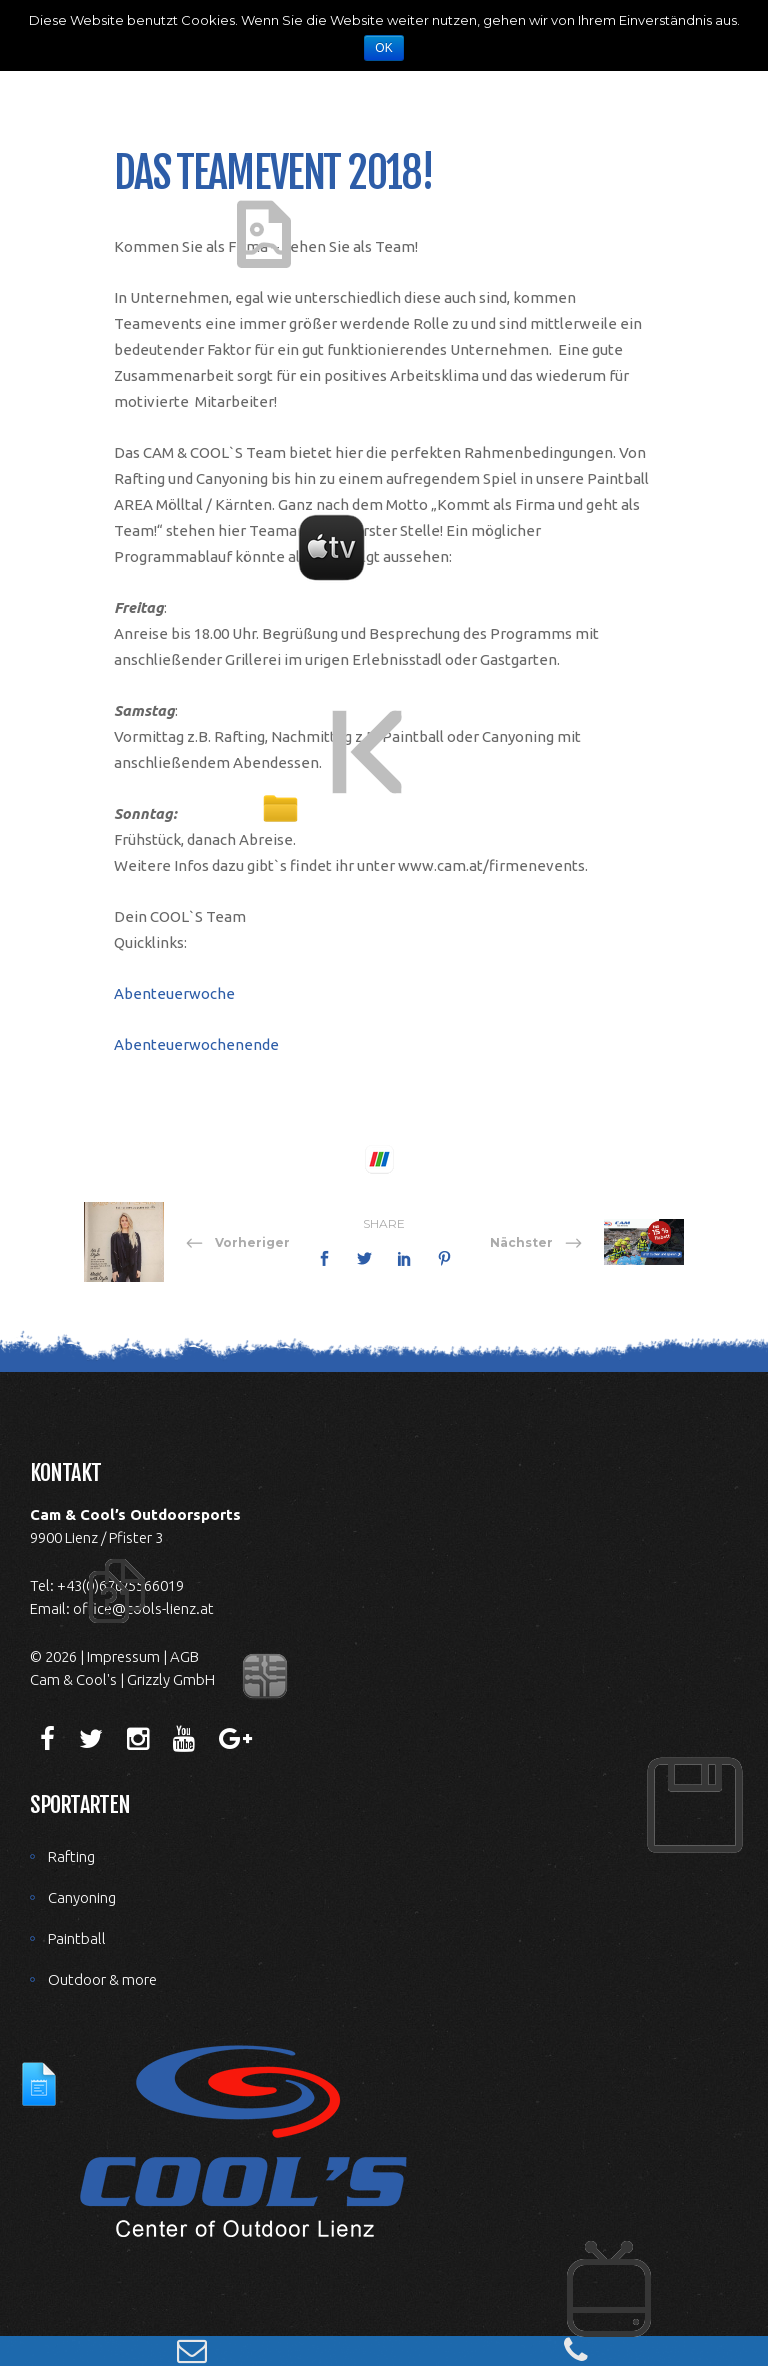  Describe the element at coordinates (117, 1591) in the screenshot. I see `access frequently asked questions` at that location.